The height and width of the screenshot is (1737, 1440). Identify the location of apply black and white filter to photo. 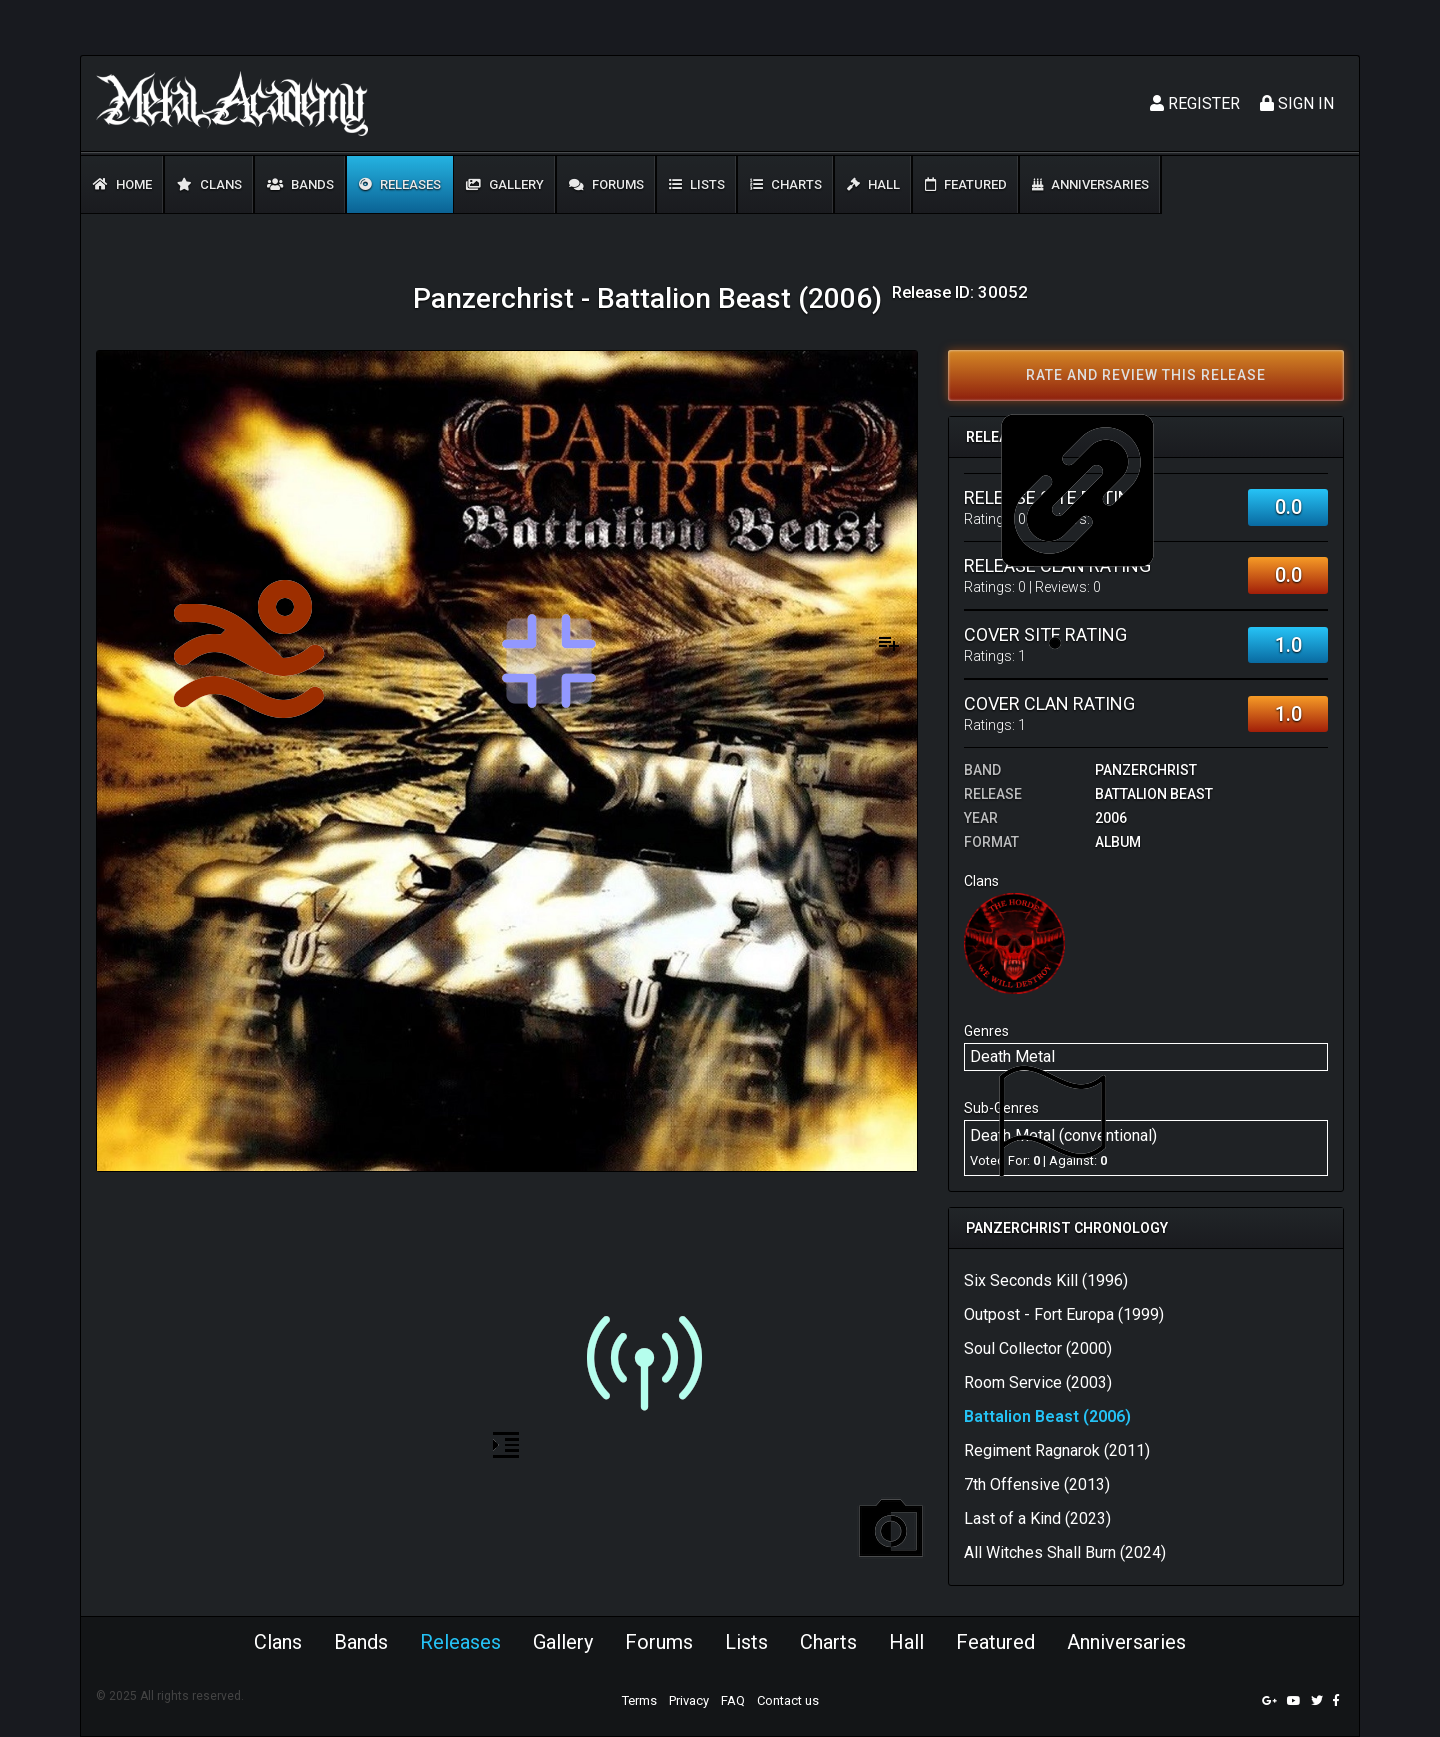
(891, 1528).